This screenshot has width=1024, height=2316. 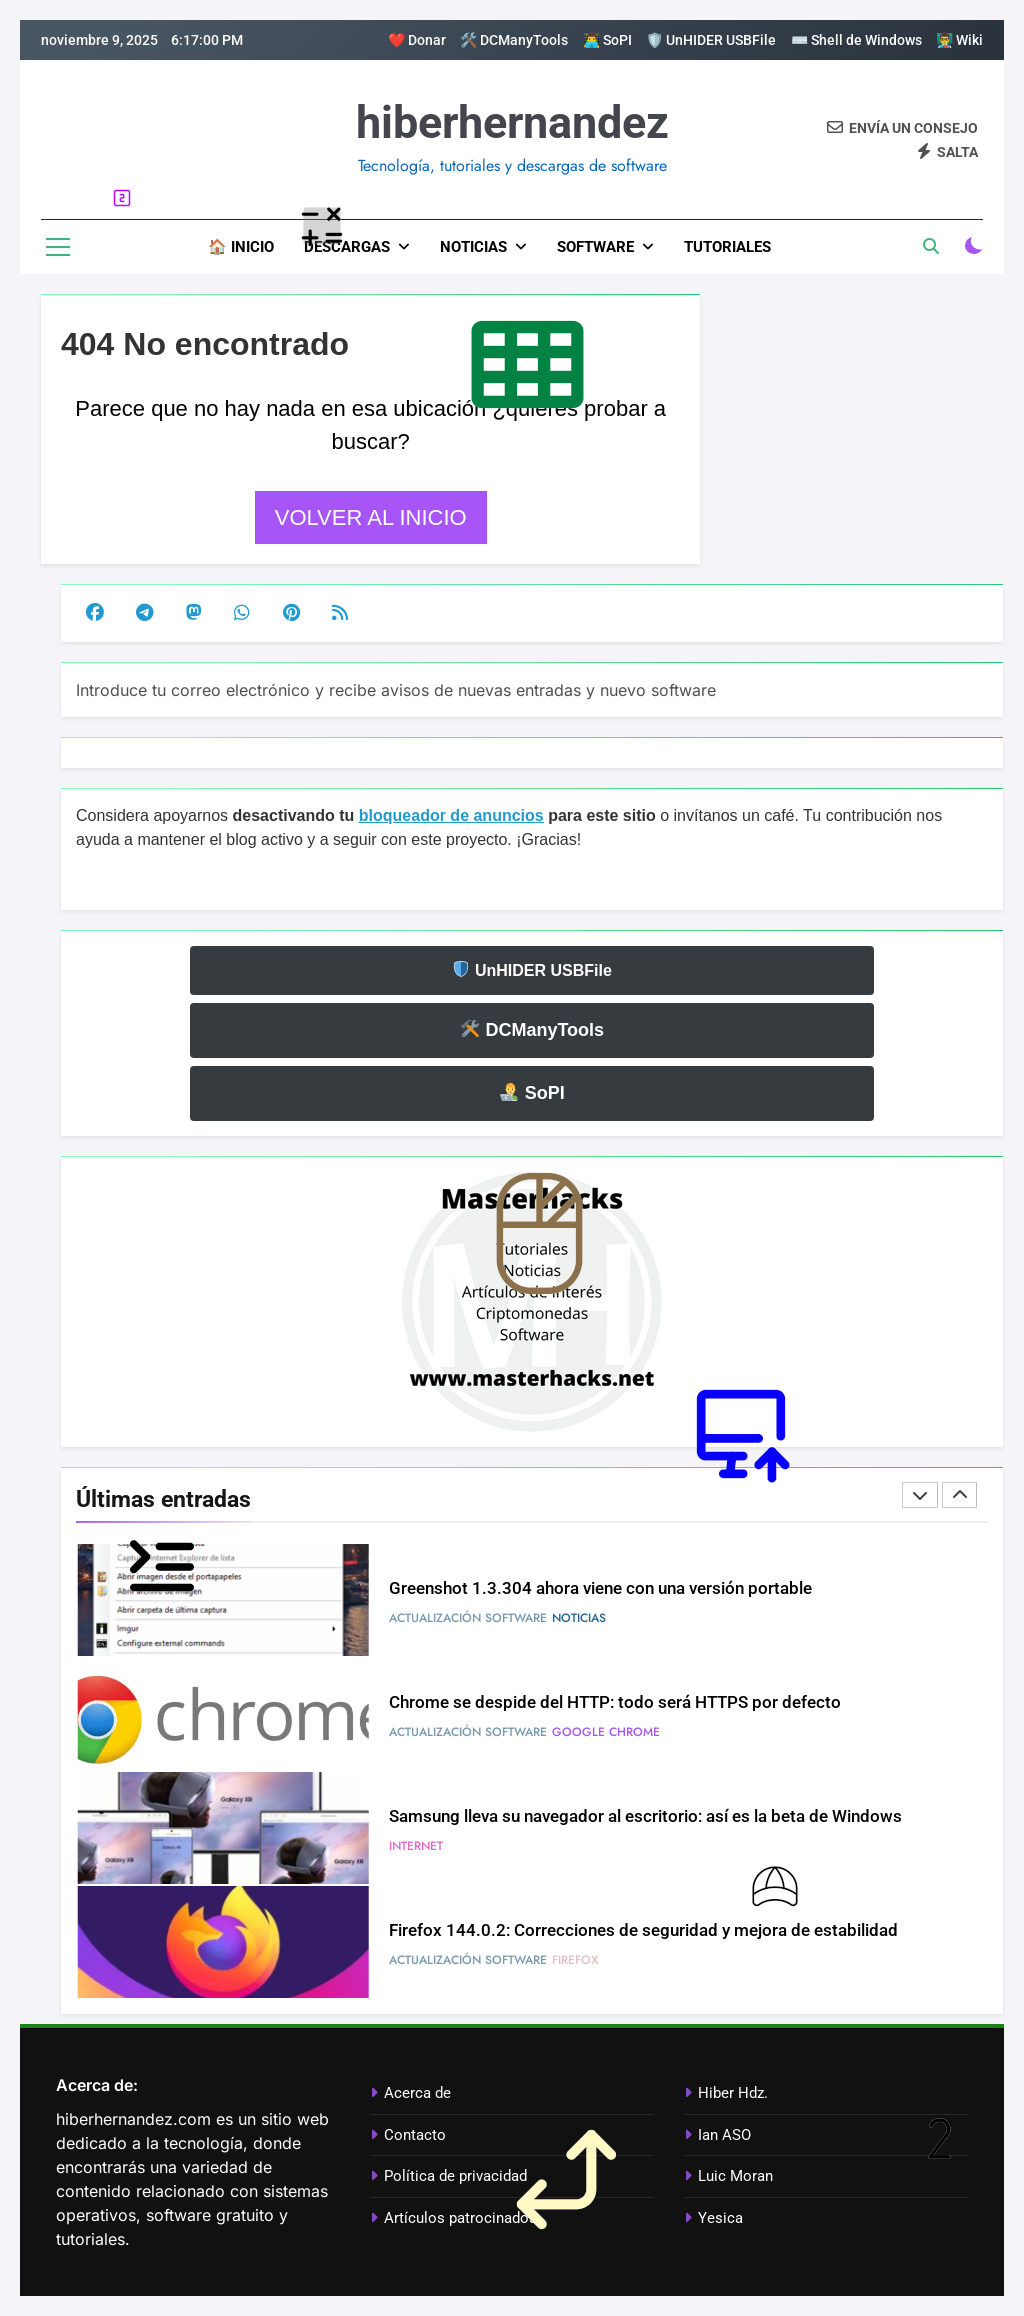 What do you see at coordinates (539, 1233) in the screenshot?
I see `right-click to open context menu` at bounding box center [539, 1233].